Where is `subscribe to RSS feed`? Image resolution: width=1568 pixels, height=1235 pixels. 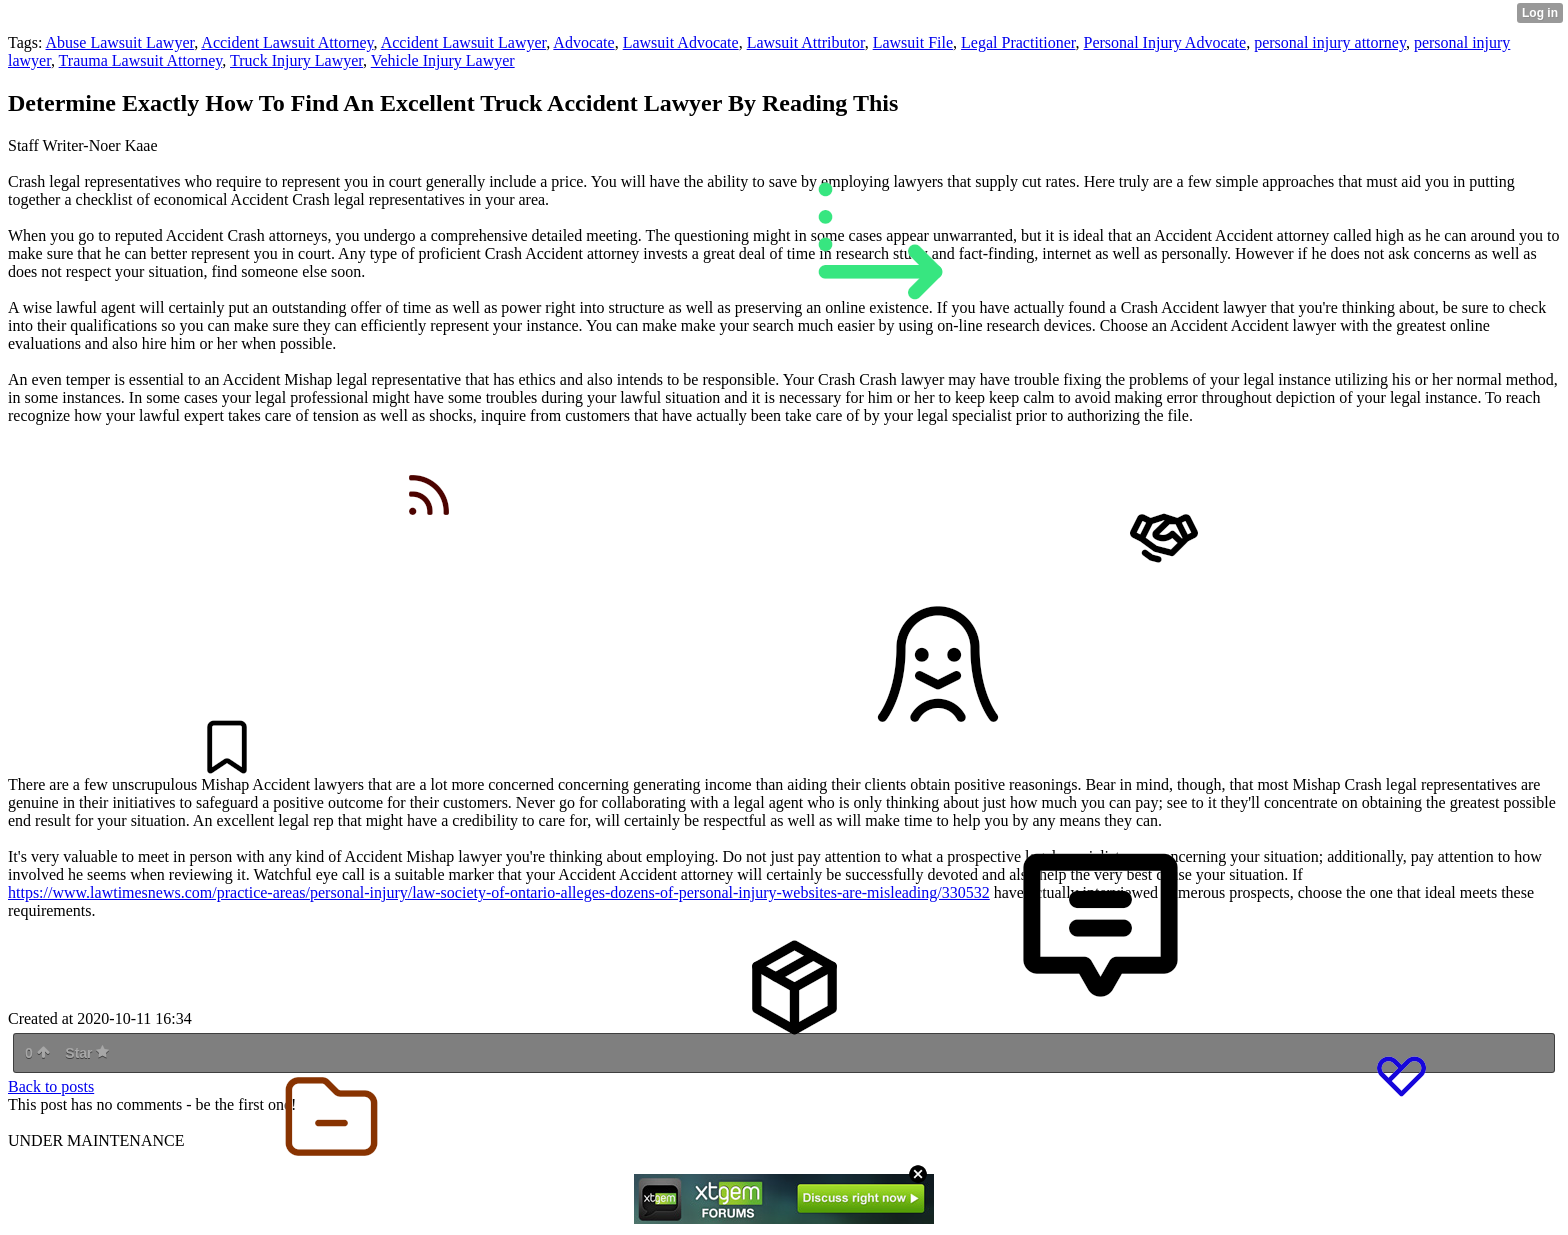 subscribe to RSS feed is located at coordinates (429, 495).